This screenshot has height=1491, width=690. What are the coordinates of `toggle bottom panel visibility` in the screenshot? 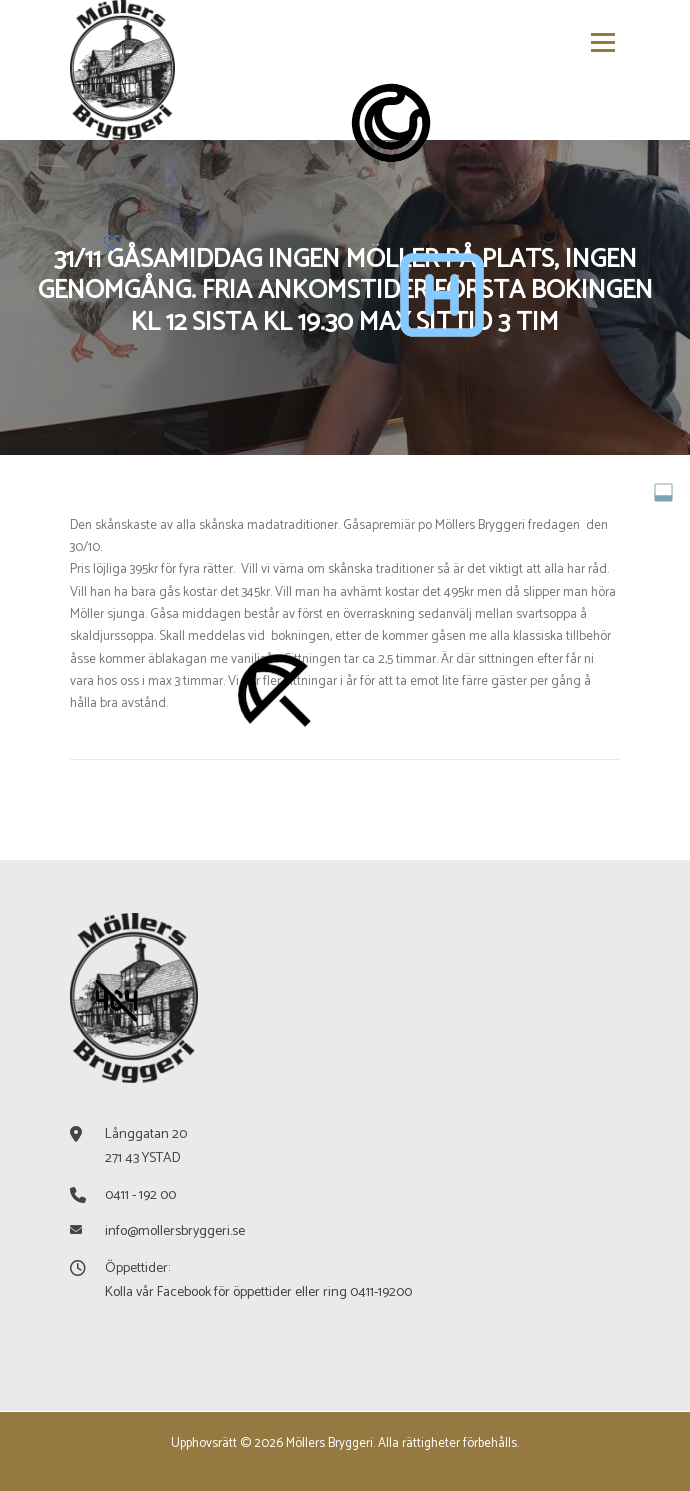 It's located at (663, 492).